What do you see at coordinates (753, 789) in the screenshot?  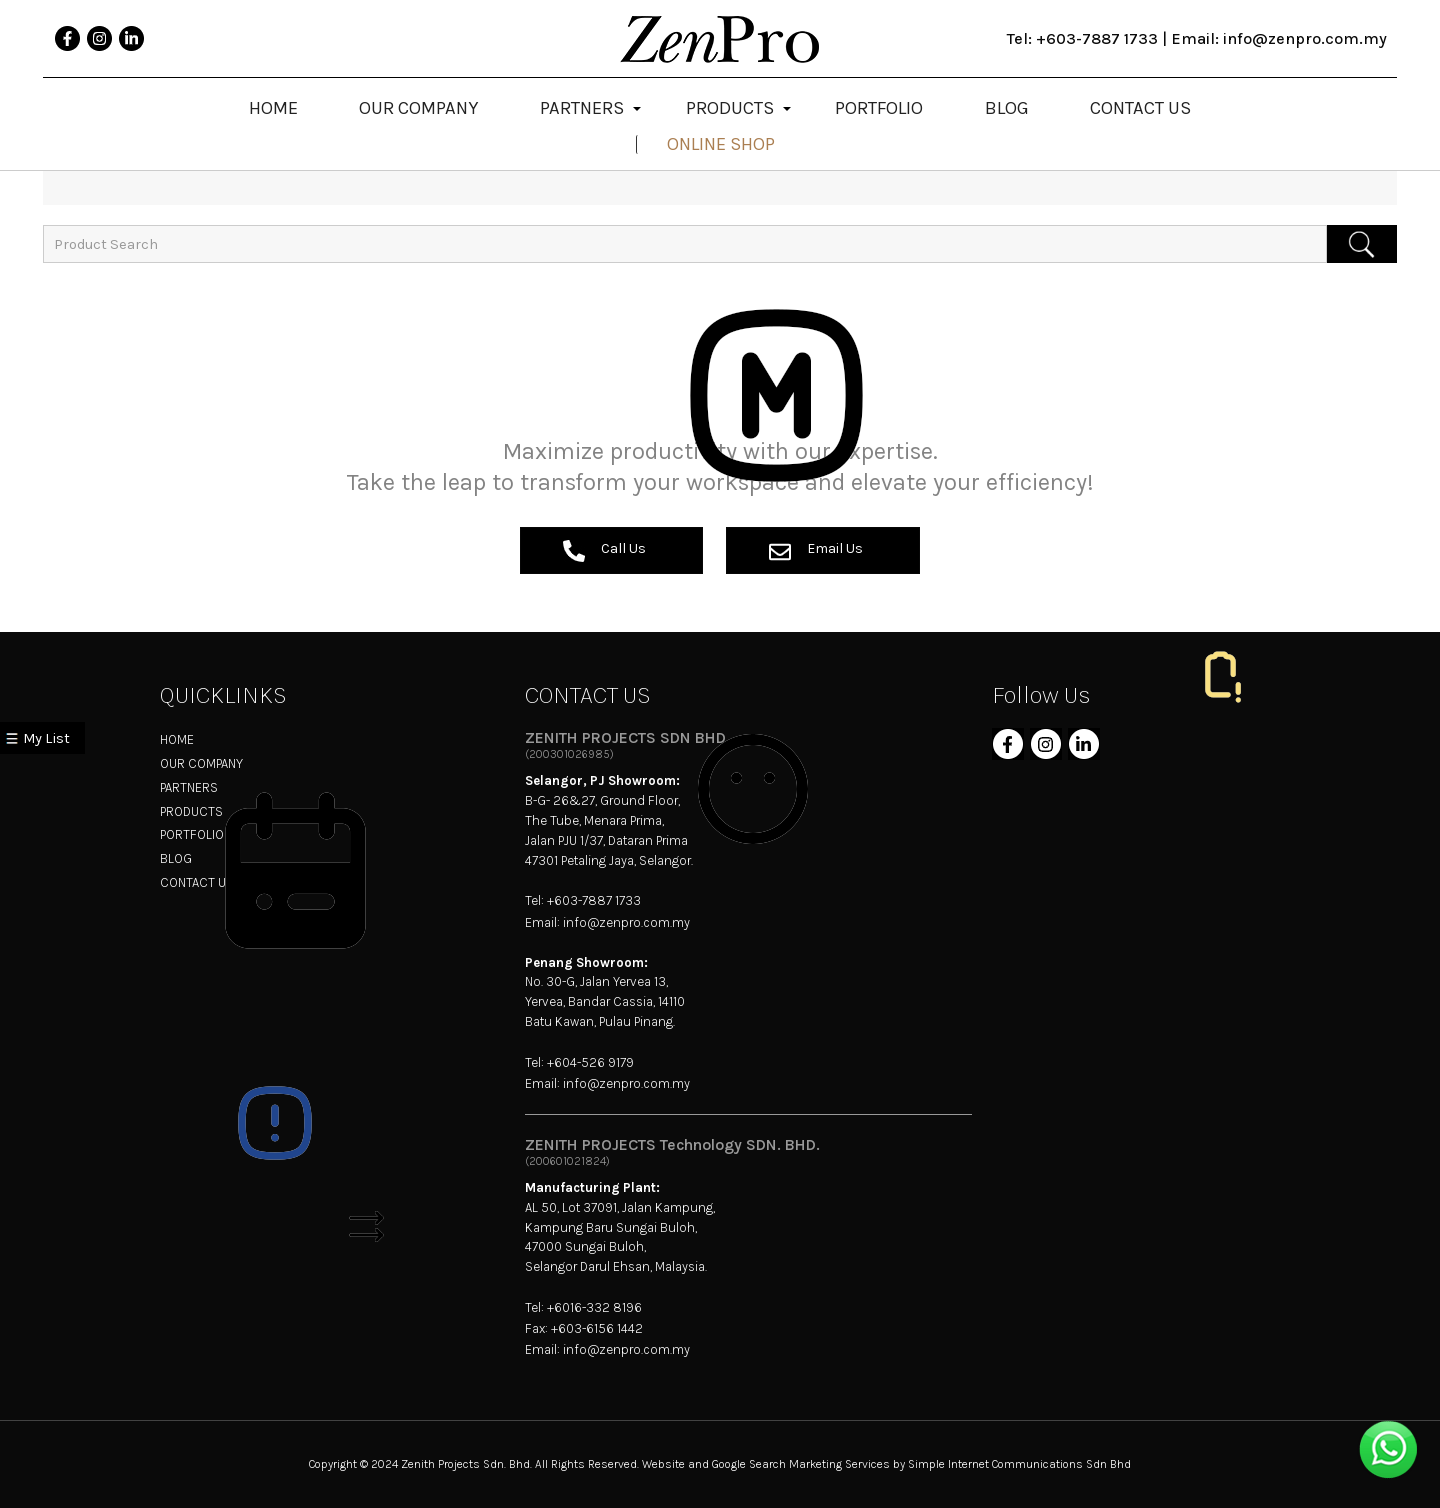 I see `indicates a neutral or undecided mood state` at bounding box center [753, 789].